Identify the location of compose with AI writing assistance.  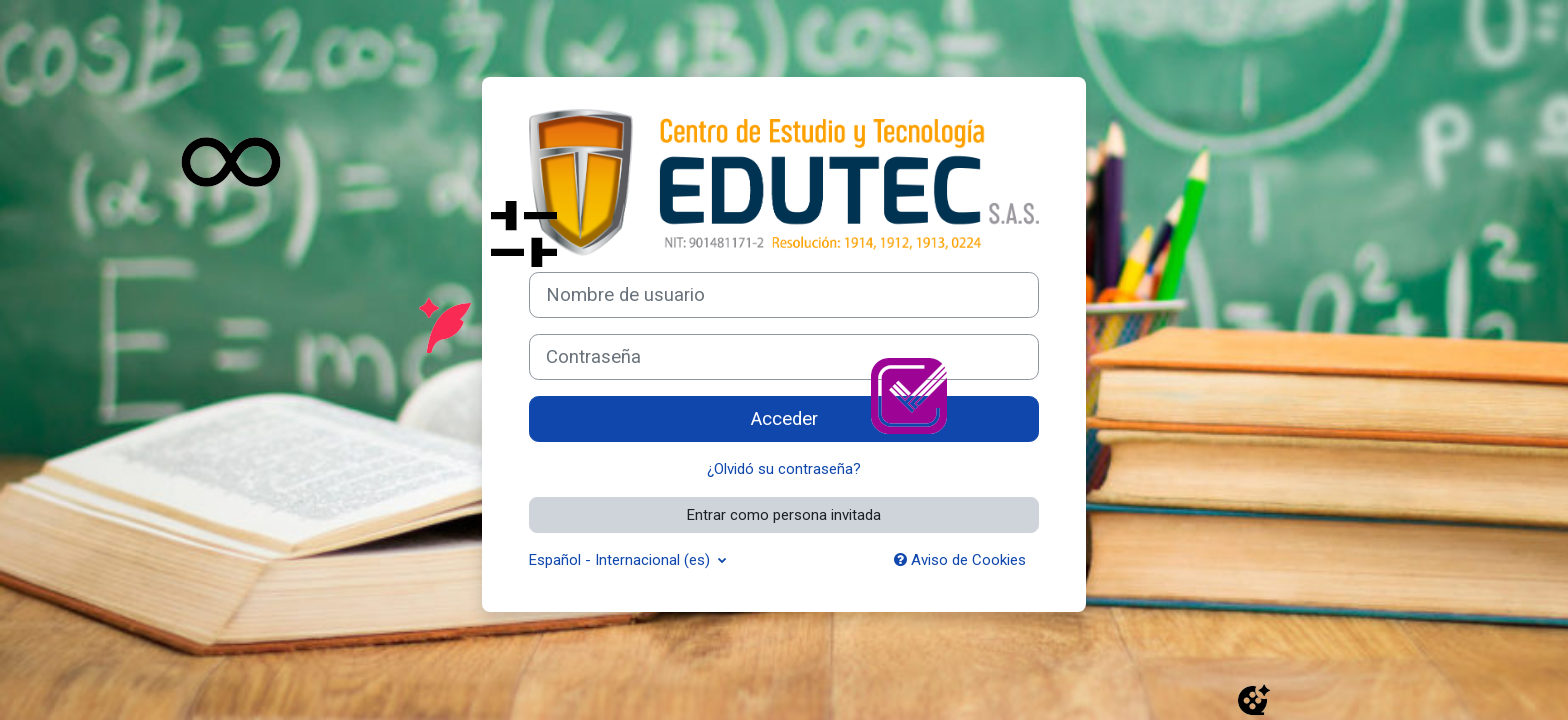
(449, 328).